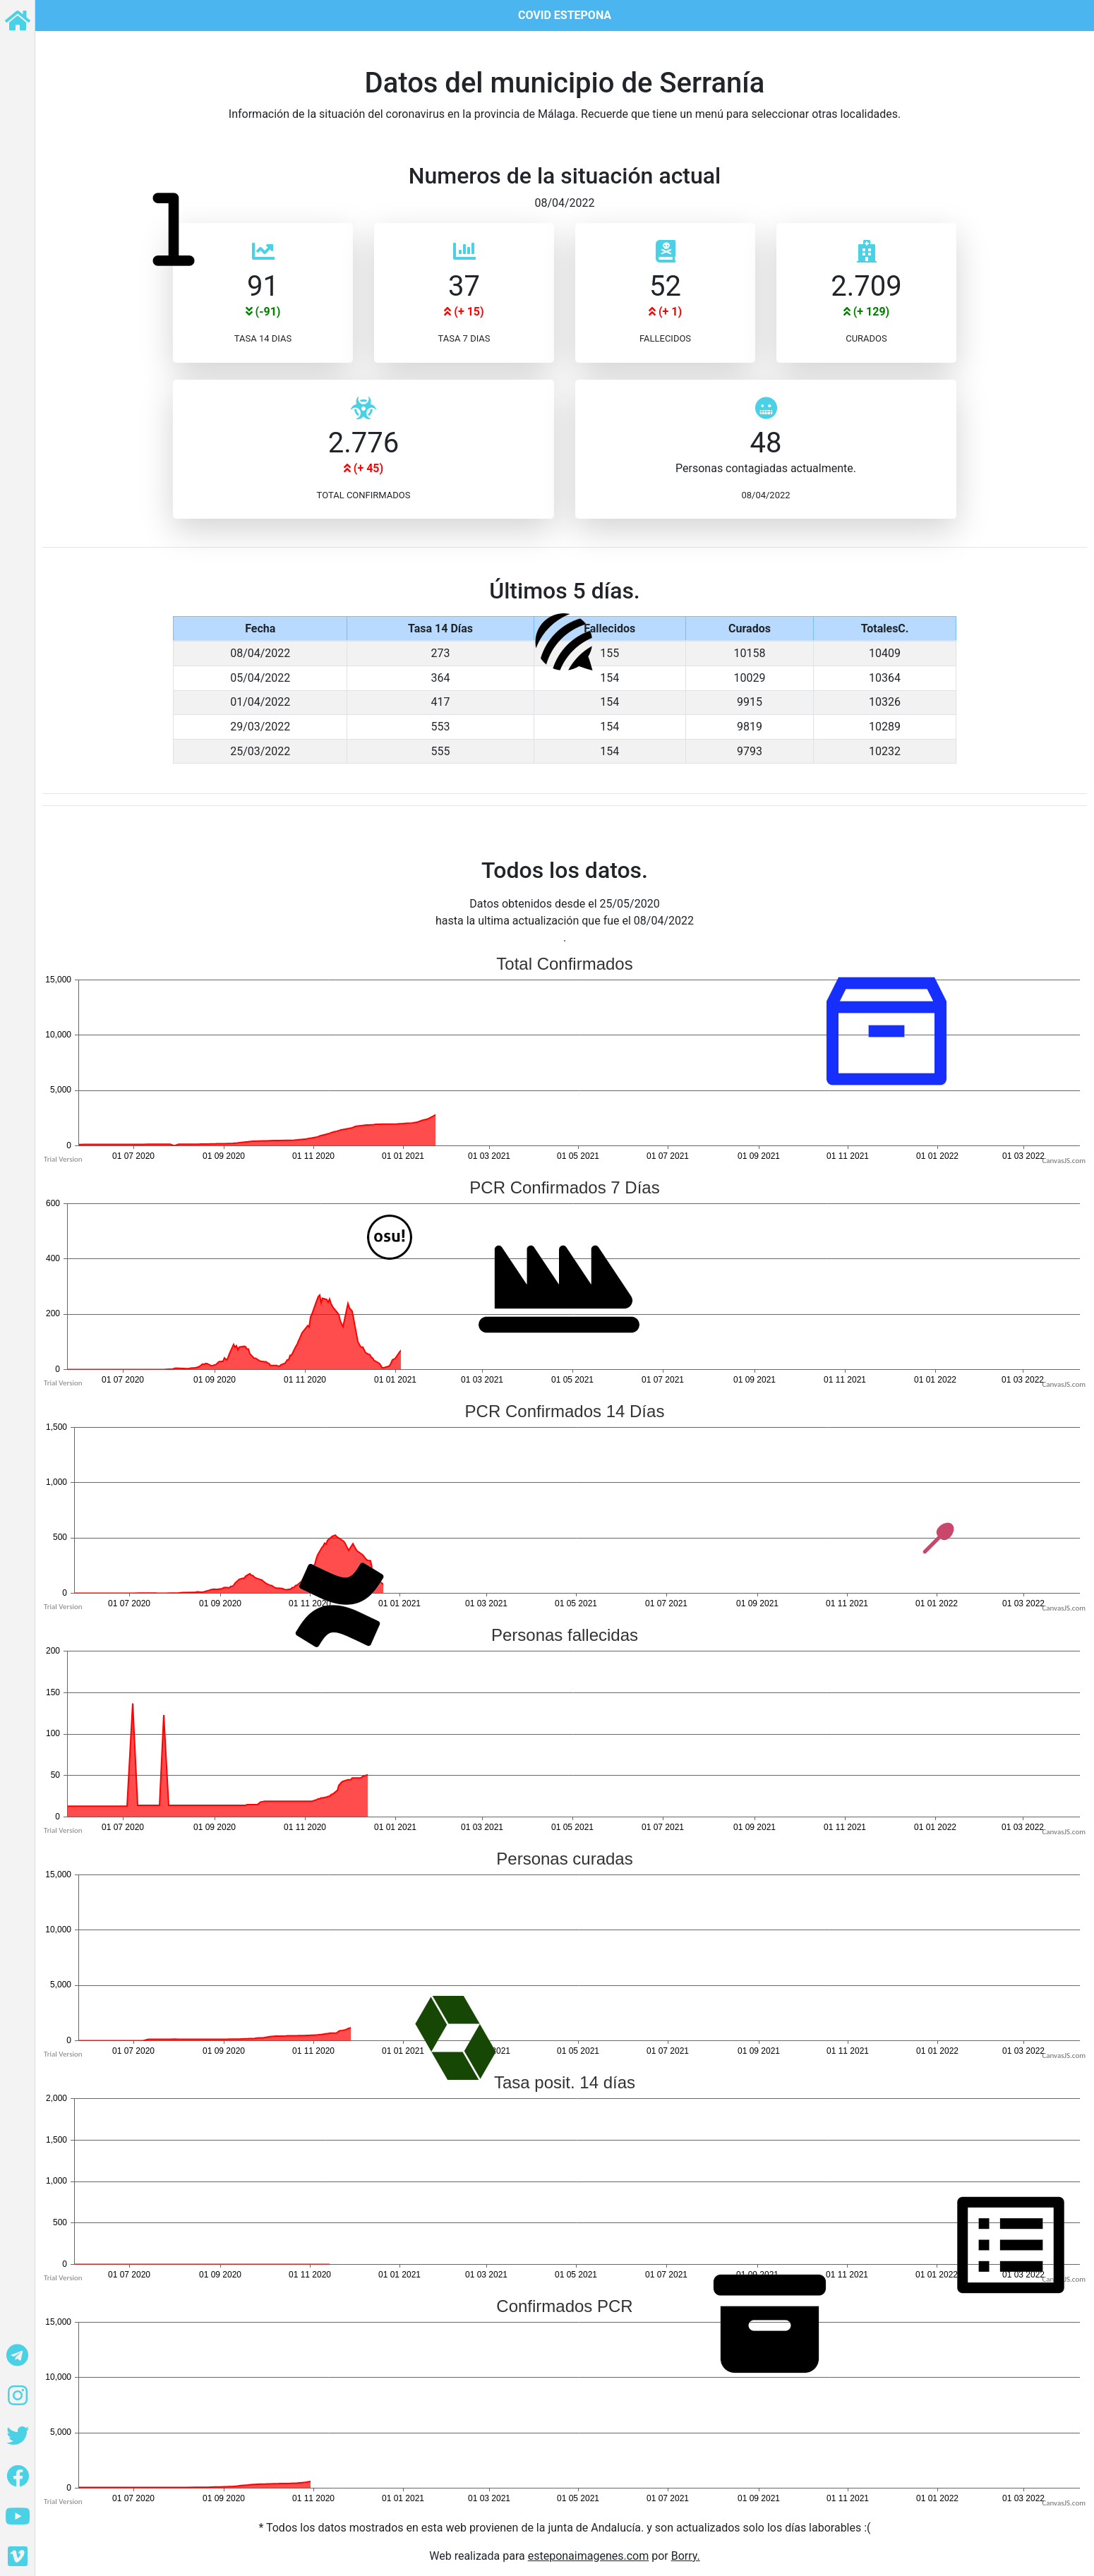  What do you see at coordinates (390, 1237) in the screenshot?
I see `open osu! rhythm game` at bounding box center [390, 1237].